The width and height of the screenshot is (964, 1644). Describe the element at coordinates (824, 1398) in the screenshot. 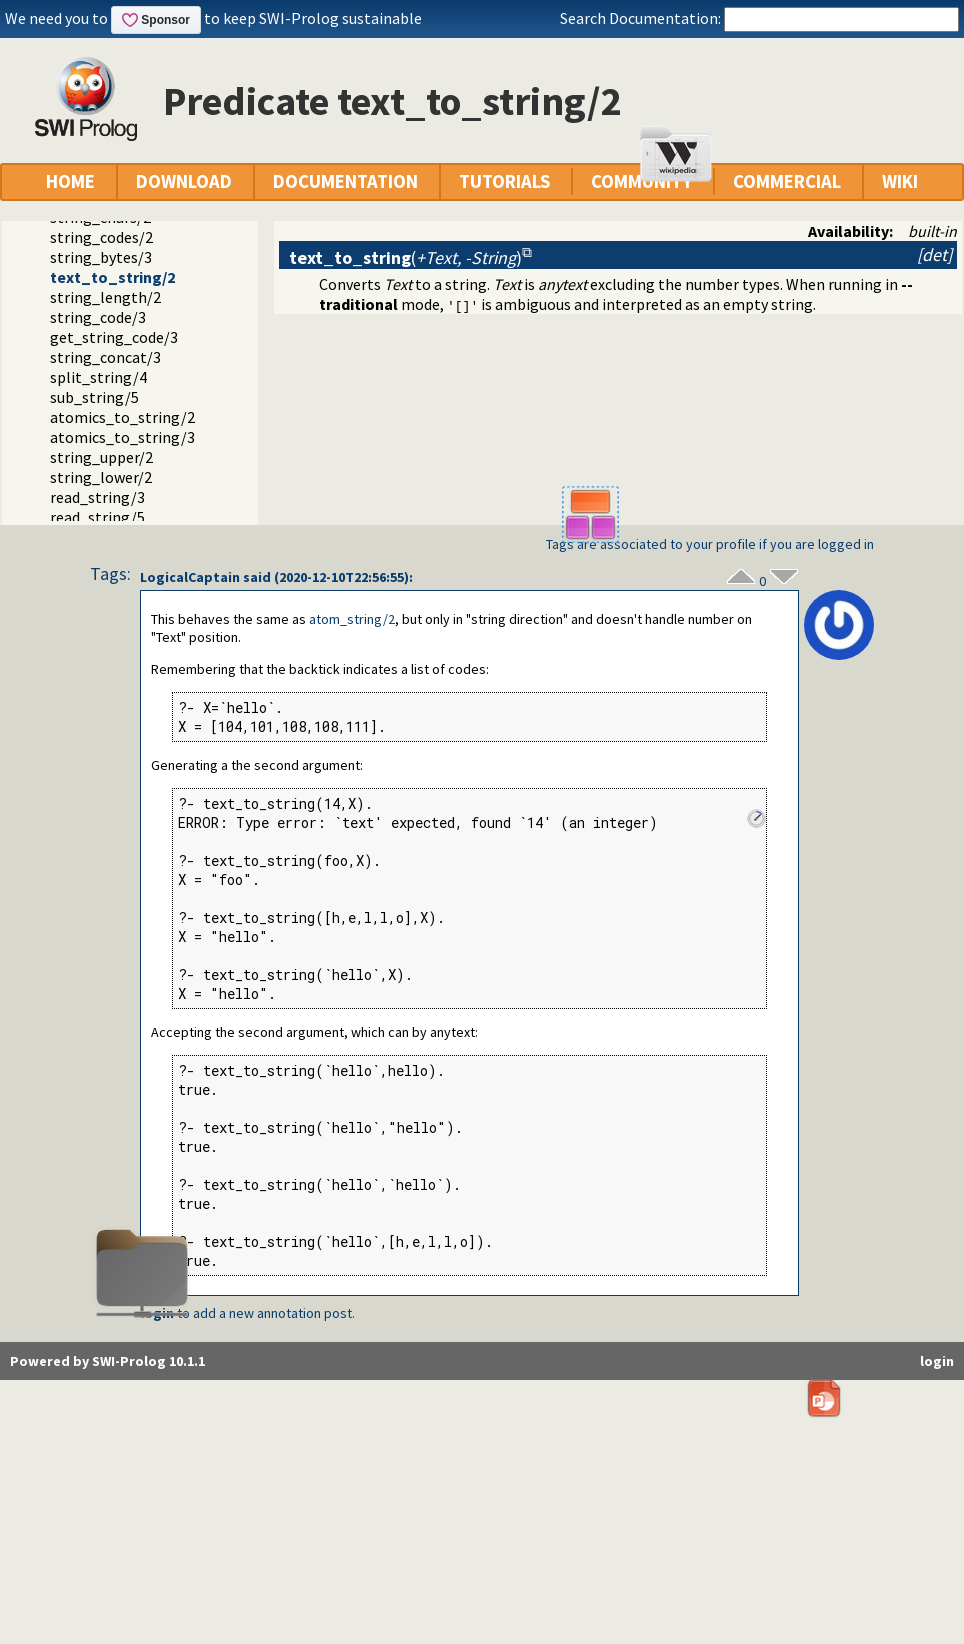

I see `a powerpoint presentation file` at that location.